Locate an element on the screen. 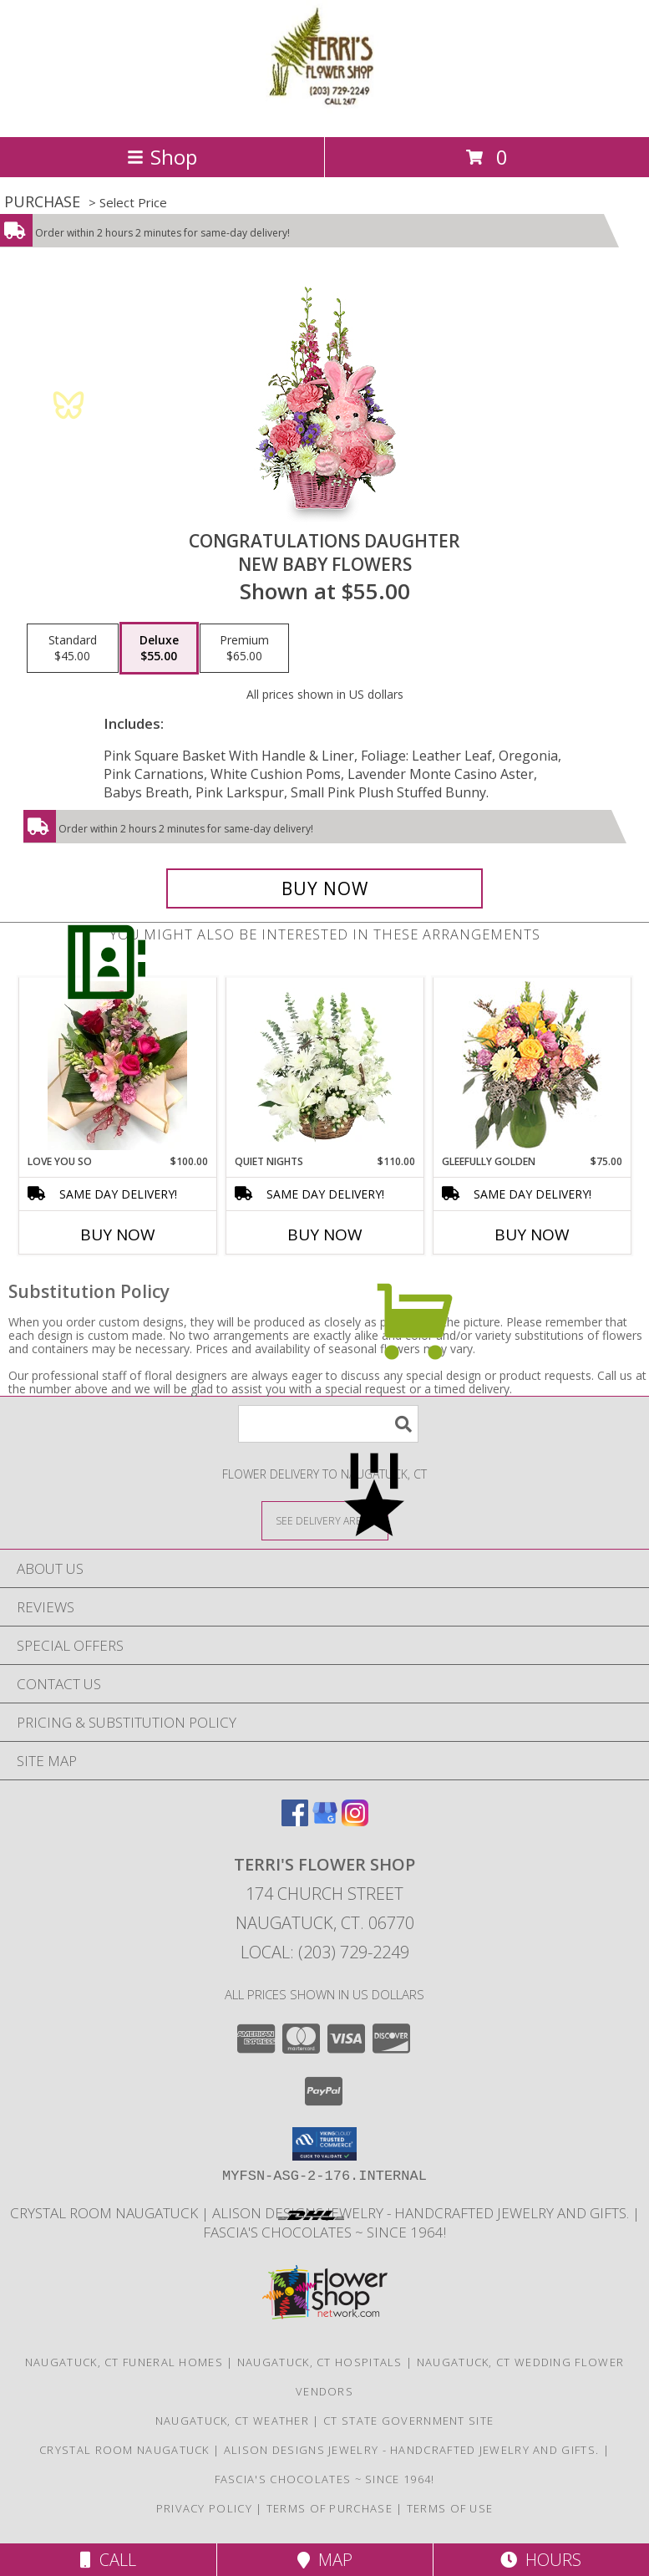 Image resolution: width=649 pixels, height=2576 pixels. open the Bluesky app is located at coordinates (68, 405).